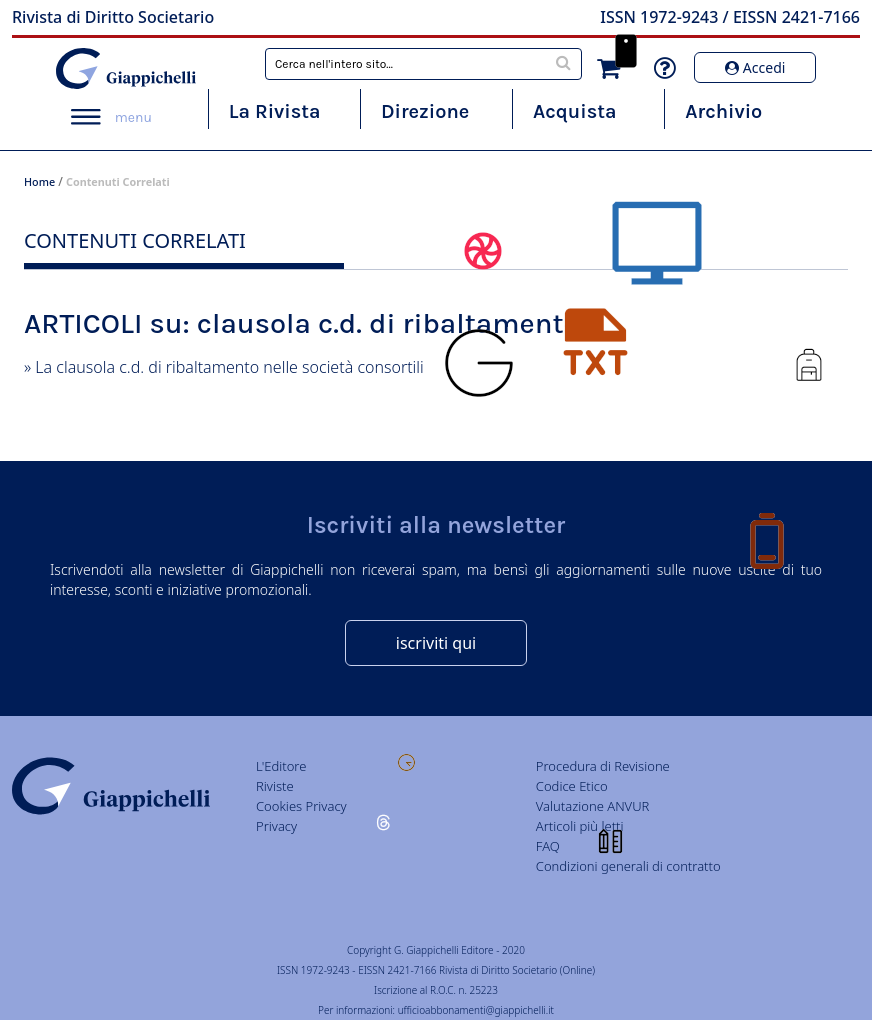 Image resolution: width=872 pixels, height=1036 pixels. Describe the element at coordinates (483, 251) in the screenshot. I see `indicates loading or processing in progress` at that location.